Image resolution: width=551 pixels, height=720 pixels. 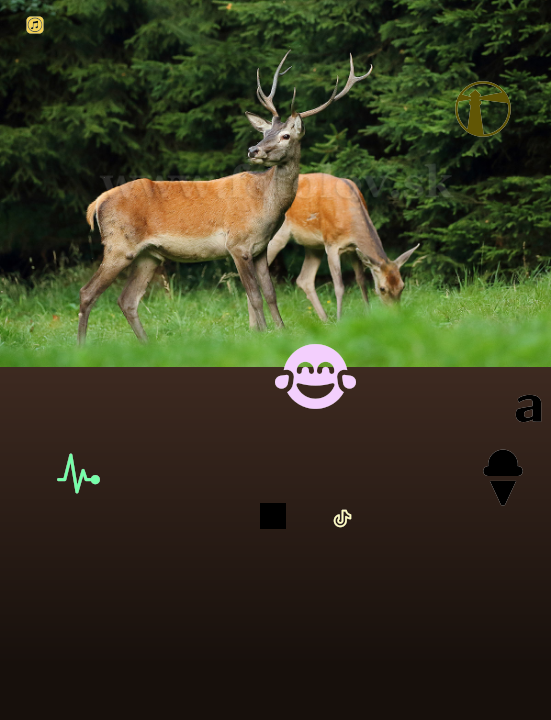 What do you see at coordinates (503, 476) in the screenshot?
I see `browse dessert or ice cream options` at bounding box center [503, 476].